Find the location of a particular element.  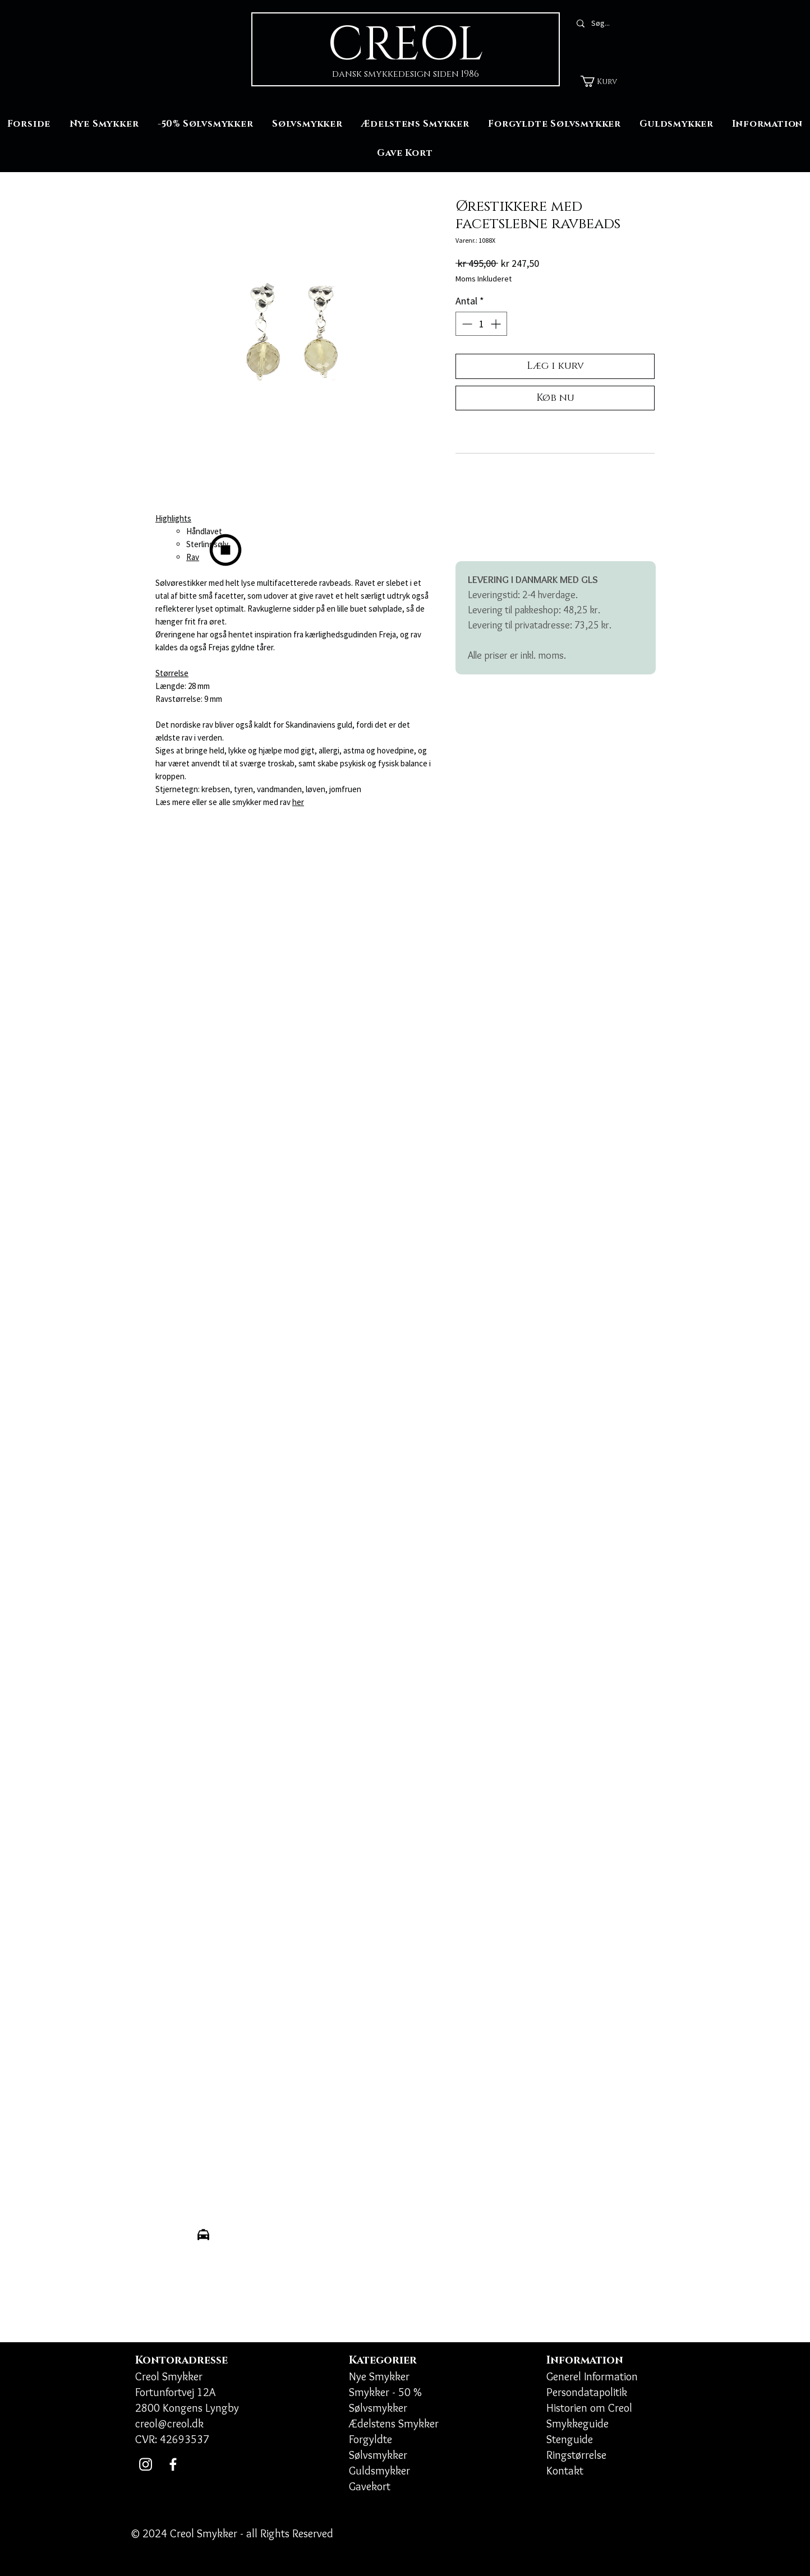

stop media playback is located at coordinates (225, 550).